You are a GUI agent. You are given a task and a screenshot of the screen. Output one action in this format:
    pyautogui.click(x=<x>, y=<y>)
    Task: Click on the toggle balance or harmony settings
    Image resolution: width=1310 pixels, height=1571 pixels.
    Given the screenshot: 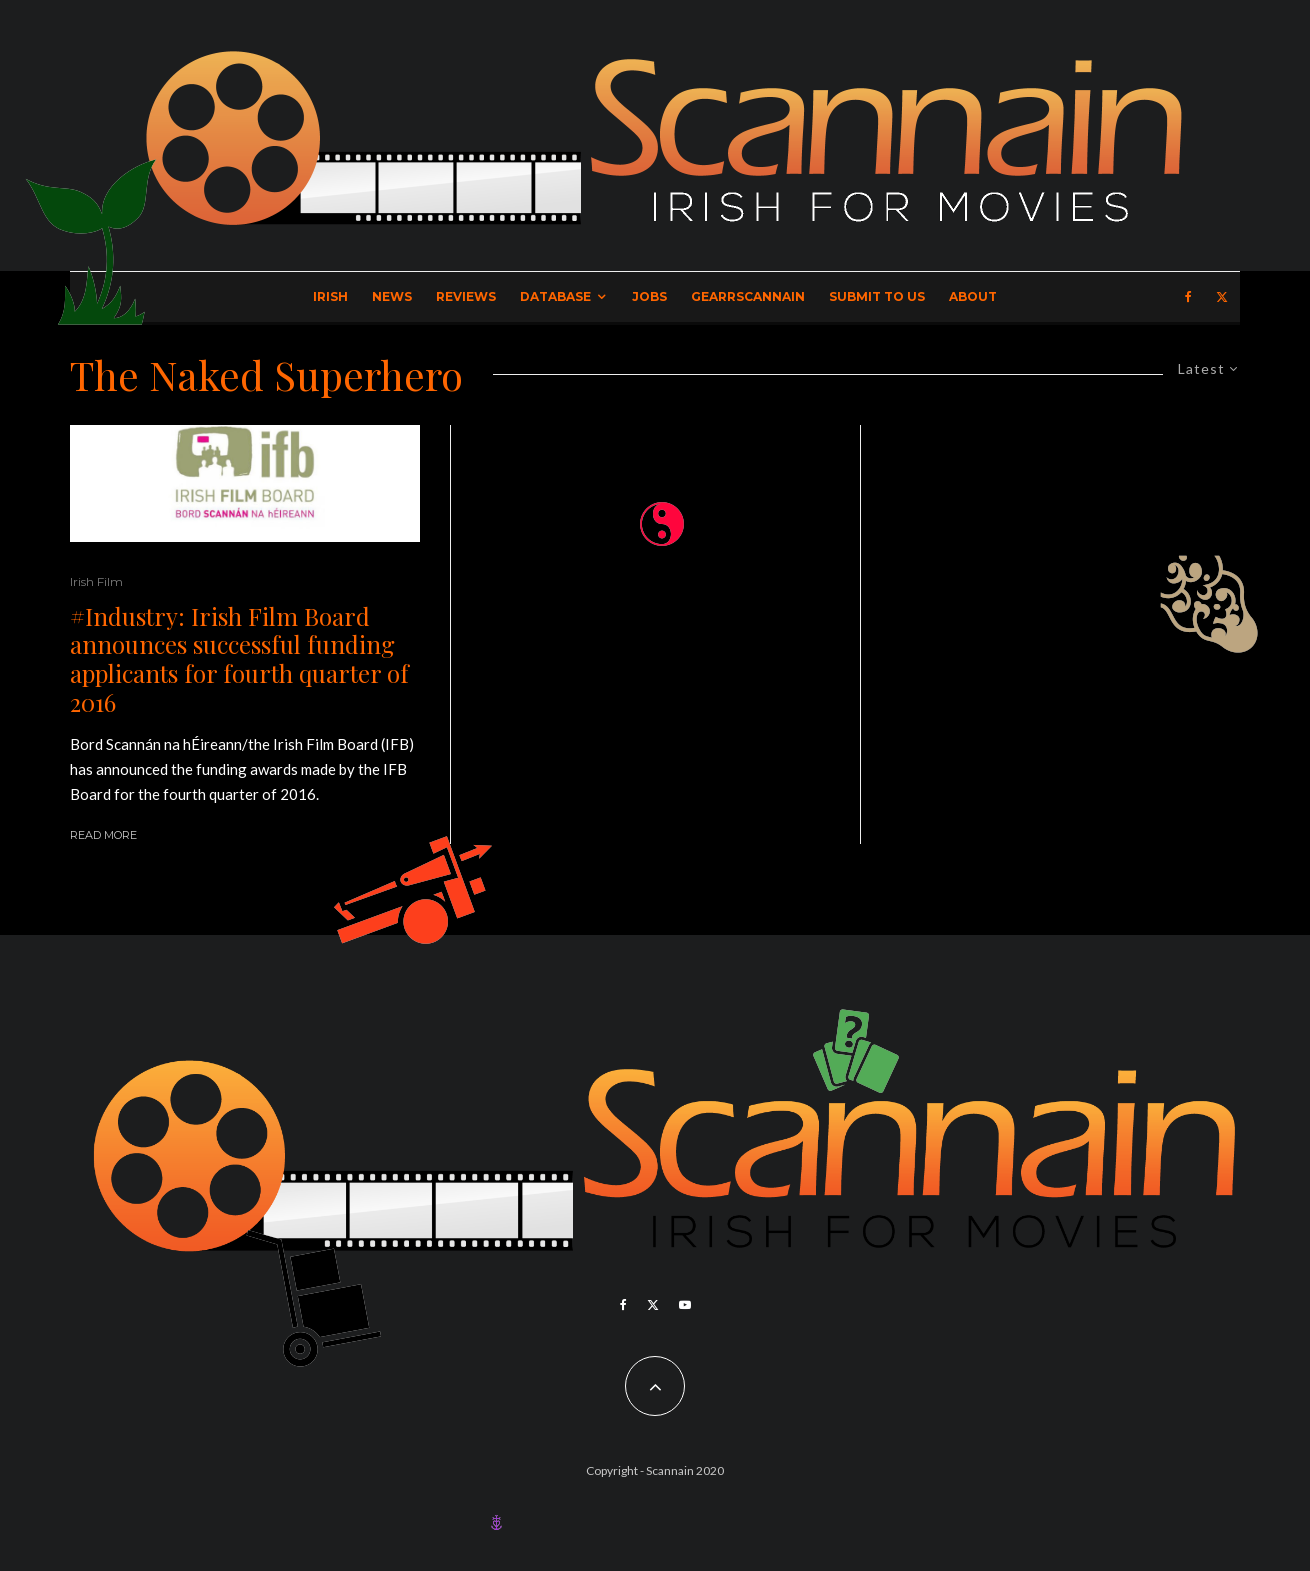 What is the action you would take?
    pyautogui.click(x=662, y=524)
    